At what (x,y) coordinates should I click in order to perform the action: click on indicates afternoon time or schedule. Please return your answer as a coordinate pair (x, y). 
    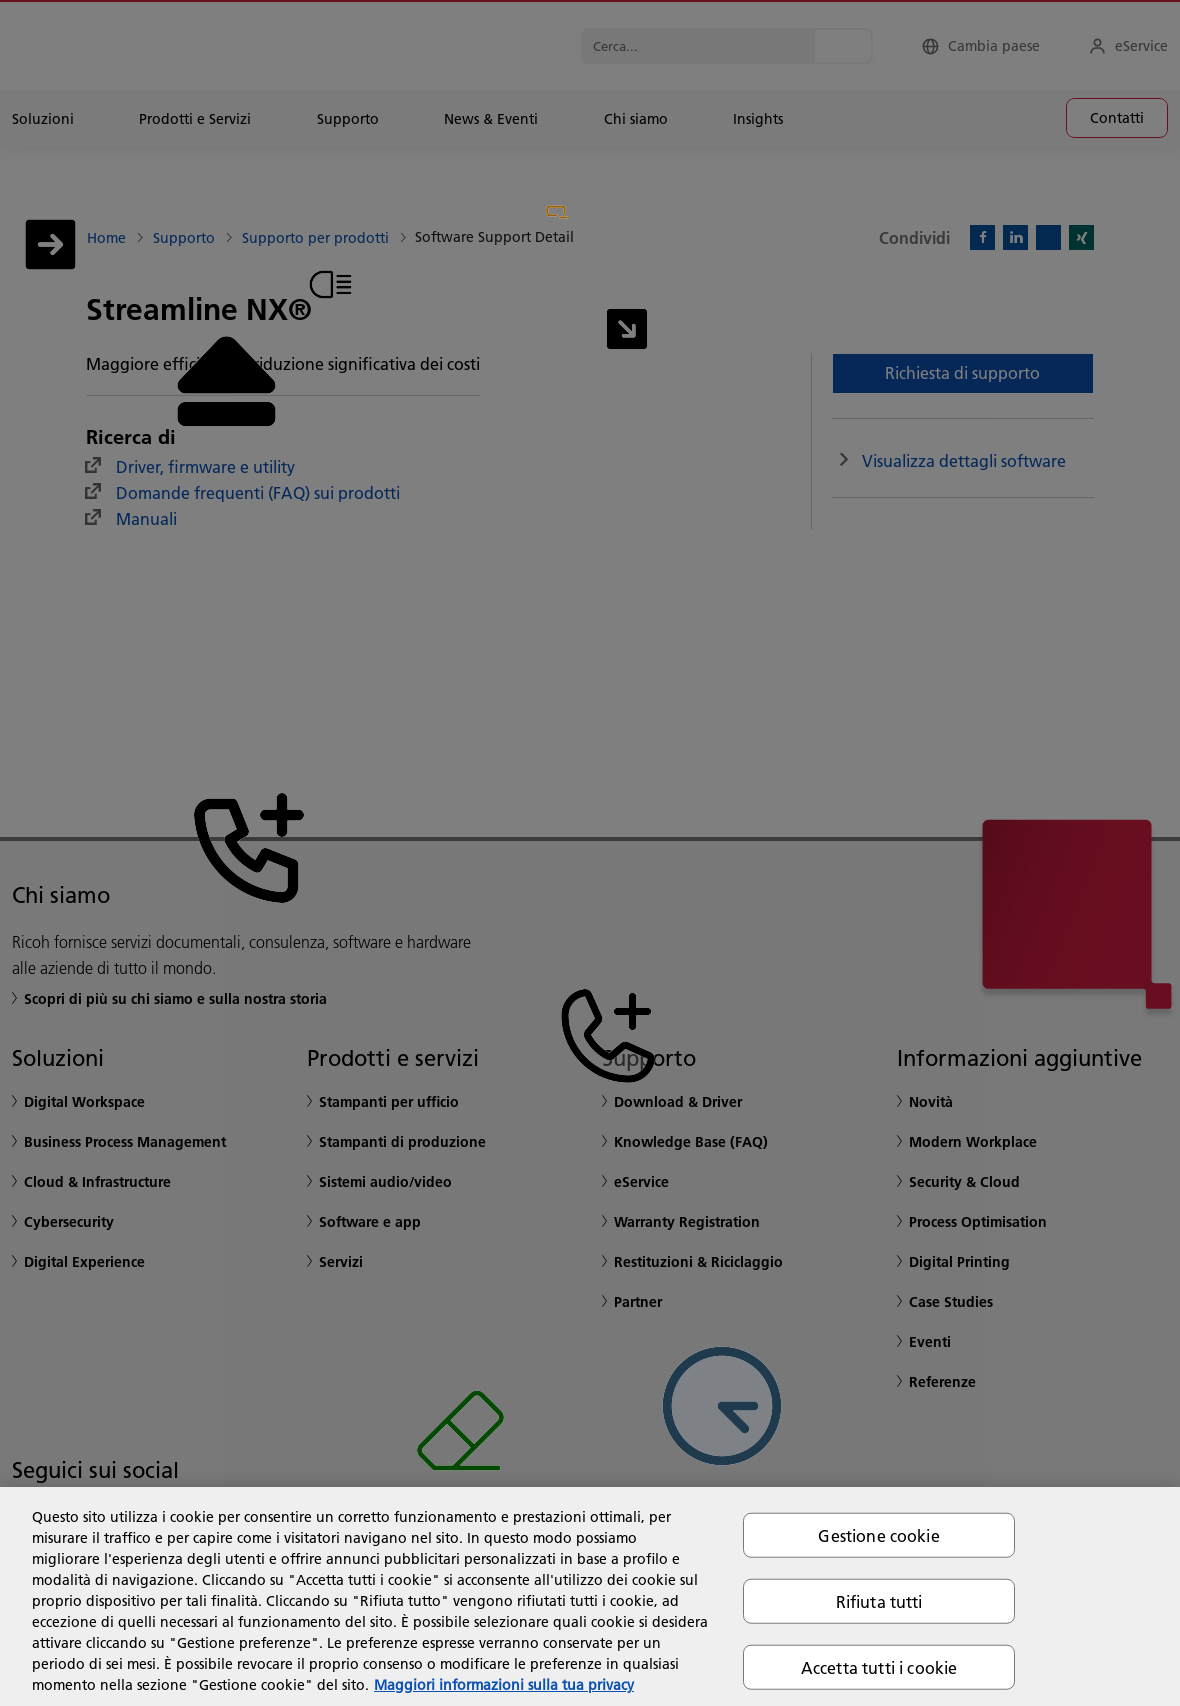
    Looking at the image, I should click on (722, 1406).